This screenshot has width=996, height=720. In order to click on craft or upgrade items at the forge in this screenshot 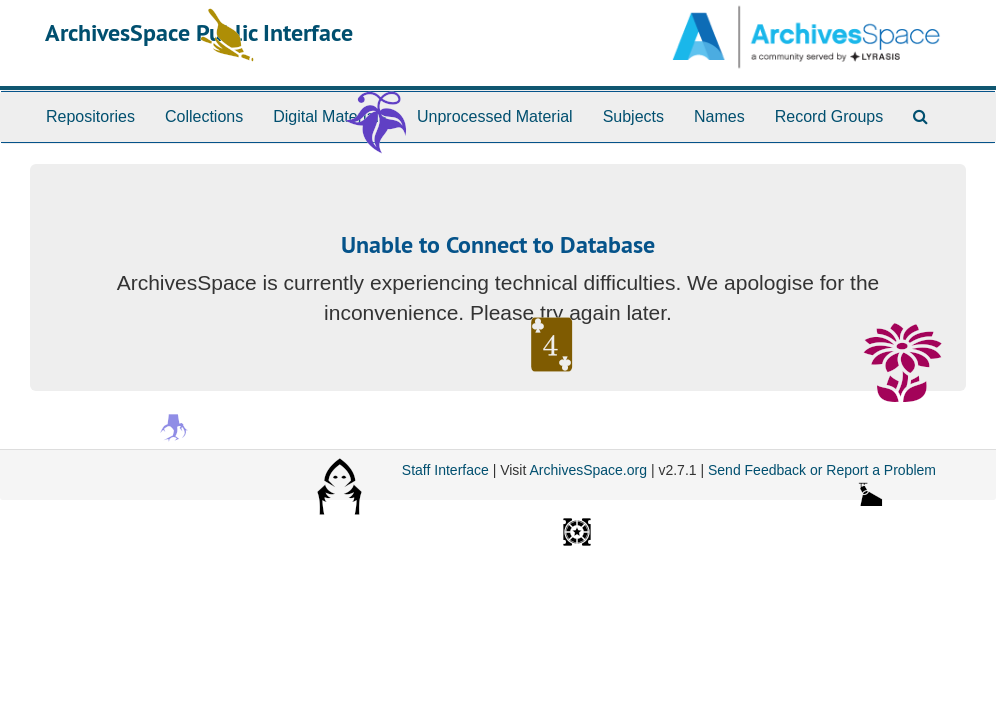, I will do `click(227, 35)`.